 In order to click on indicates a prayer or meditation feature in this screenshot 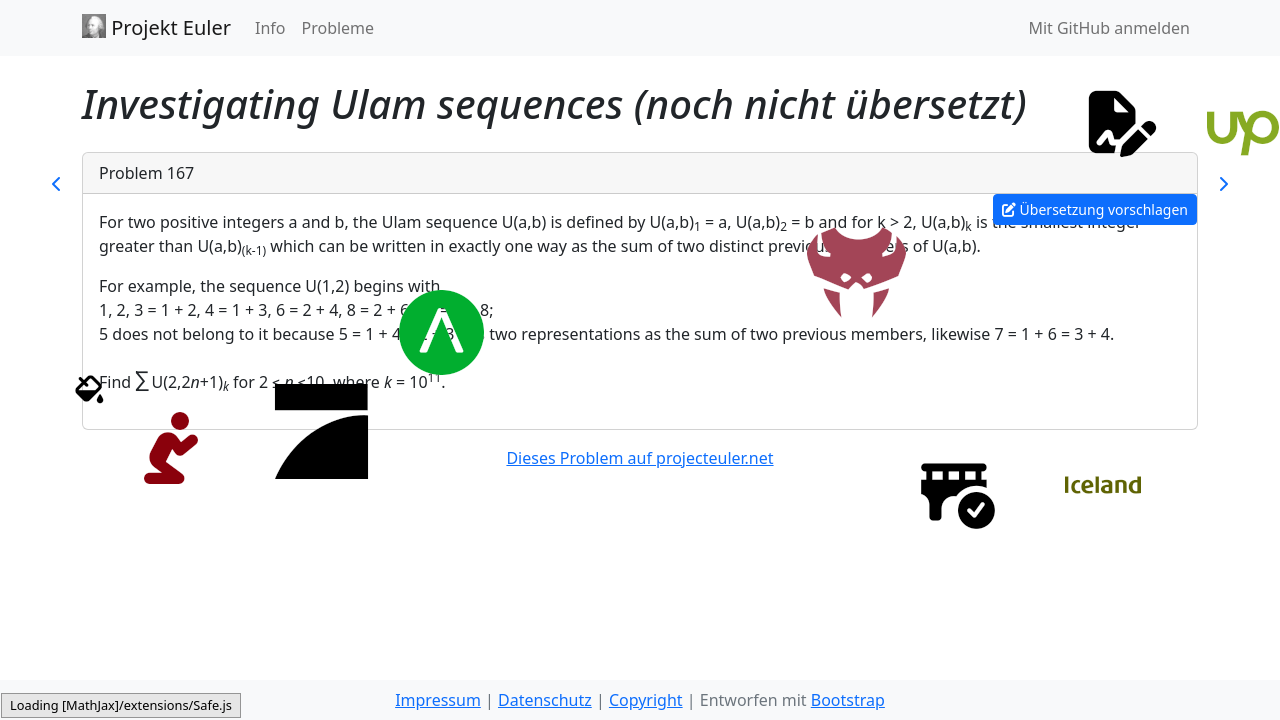, I will do `click(171, 448)`.